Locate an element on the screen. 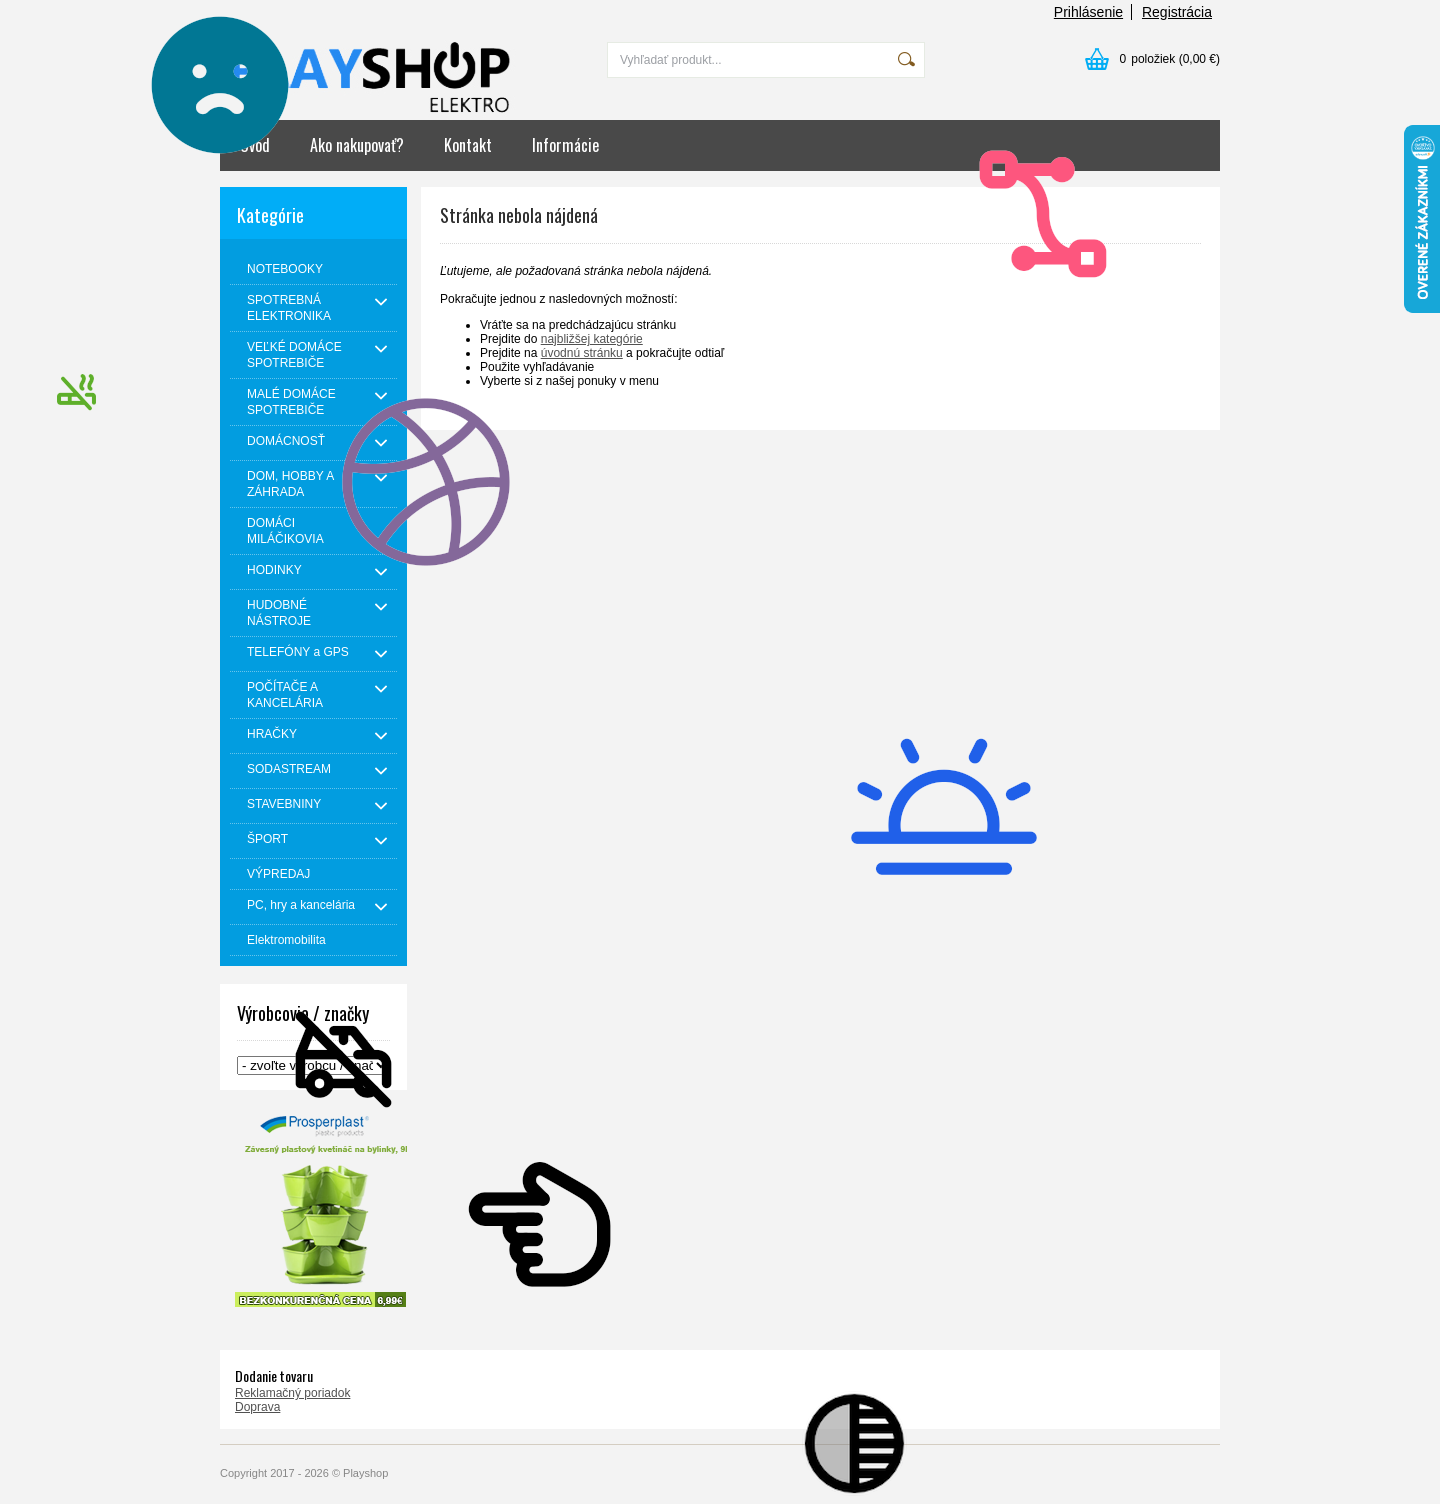 Image resolution: width=1440 pixels, height=1504 pixels. navigate to previous item or section is located at coordinates (543, 1226).